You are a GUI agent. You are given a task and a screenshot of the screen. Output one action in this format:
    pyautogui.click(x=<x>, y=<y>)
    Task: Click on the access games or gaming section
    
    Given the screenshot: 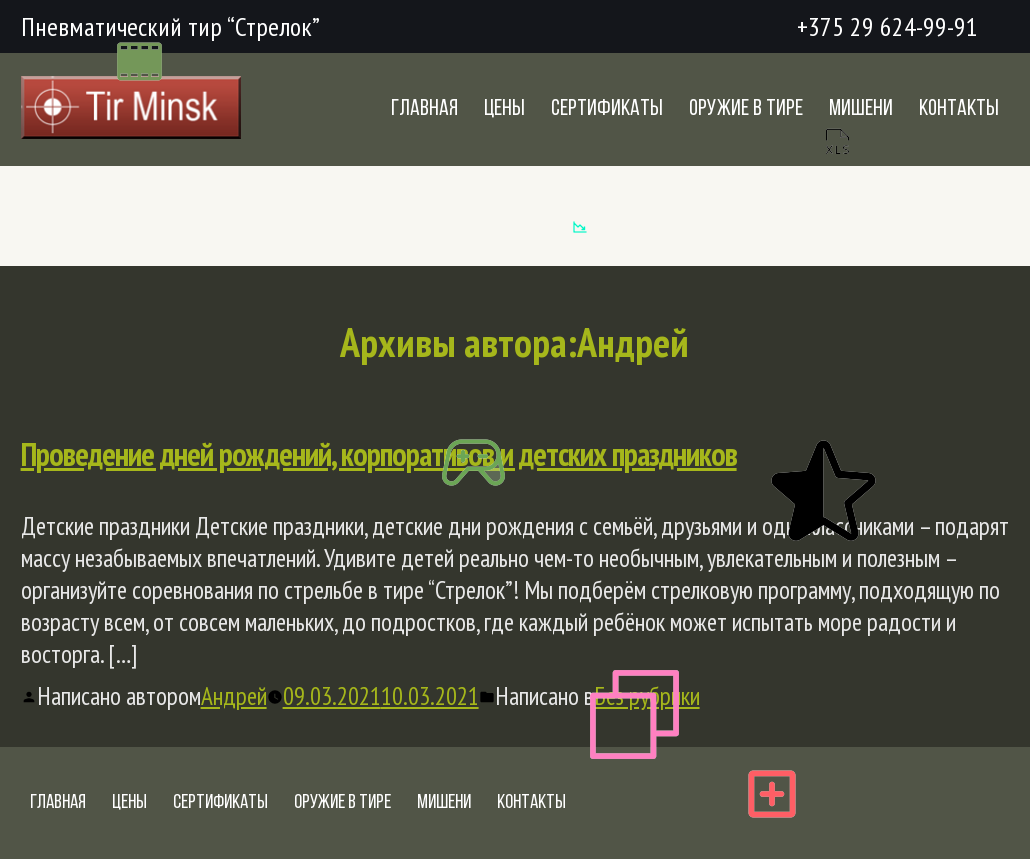 What is the action you would take?
    pyautogui.click(x=473, y=462)
    